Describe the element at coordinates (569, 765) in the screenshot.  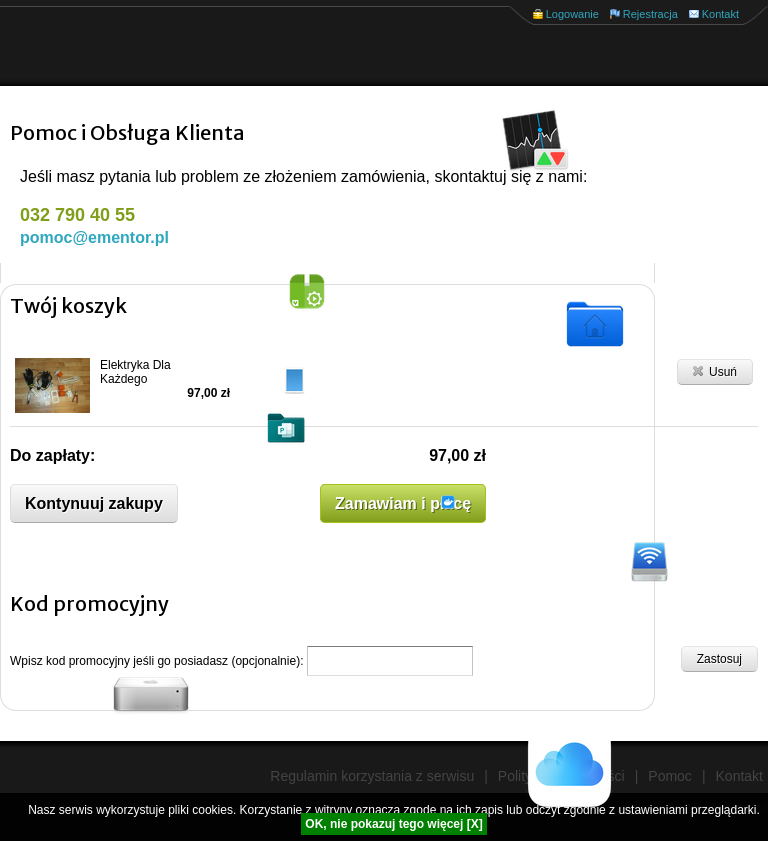
I see `open iCloud+ settings and subscription management` at that location.